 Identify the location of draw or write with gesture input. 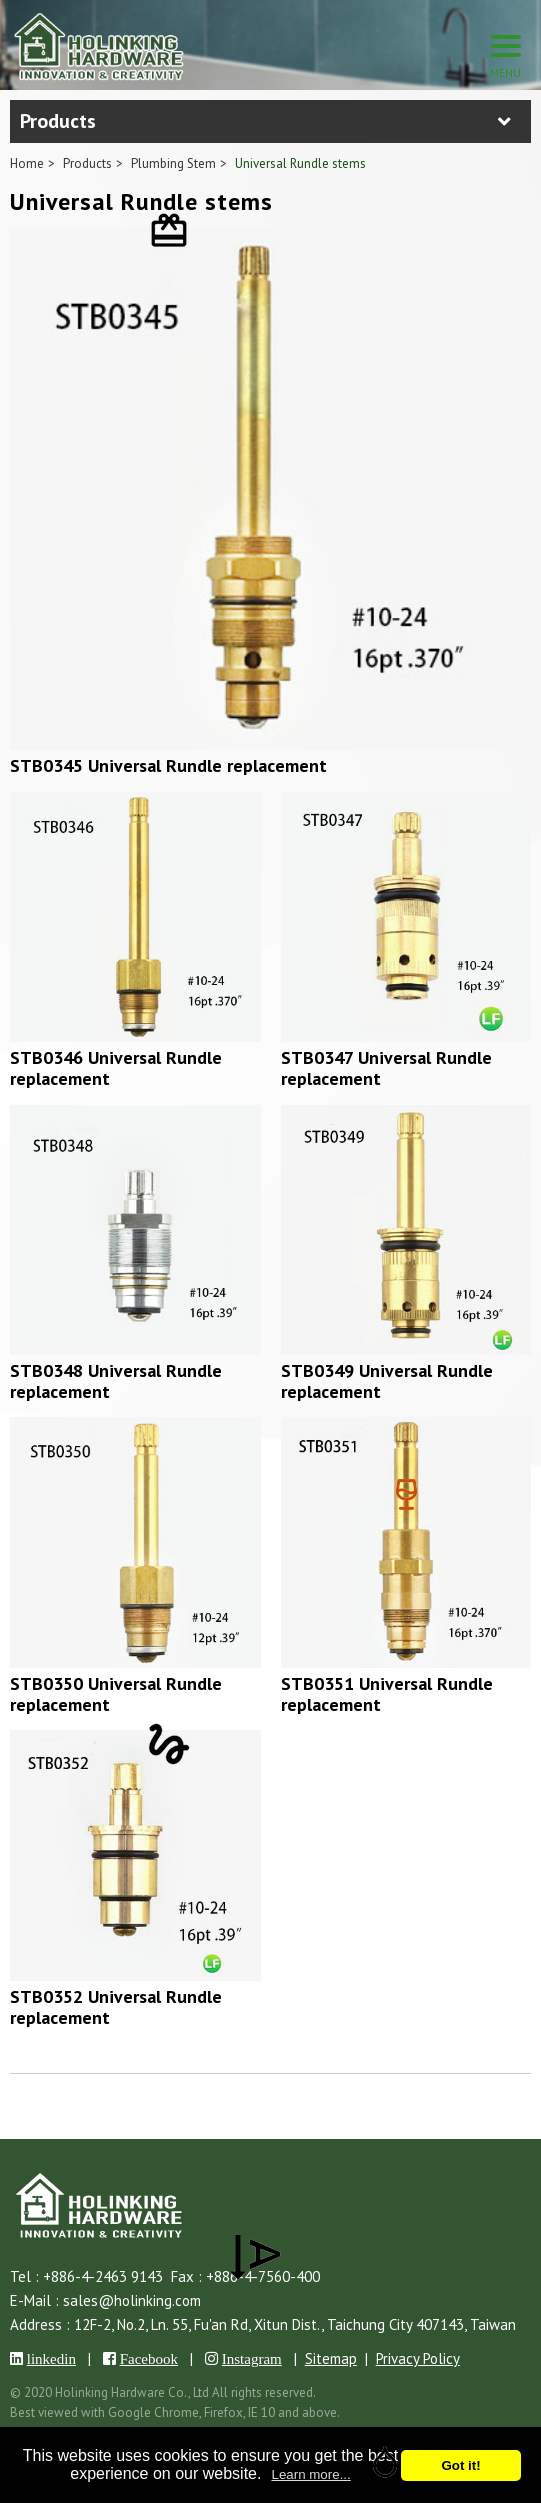
(169, 1744).